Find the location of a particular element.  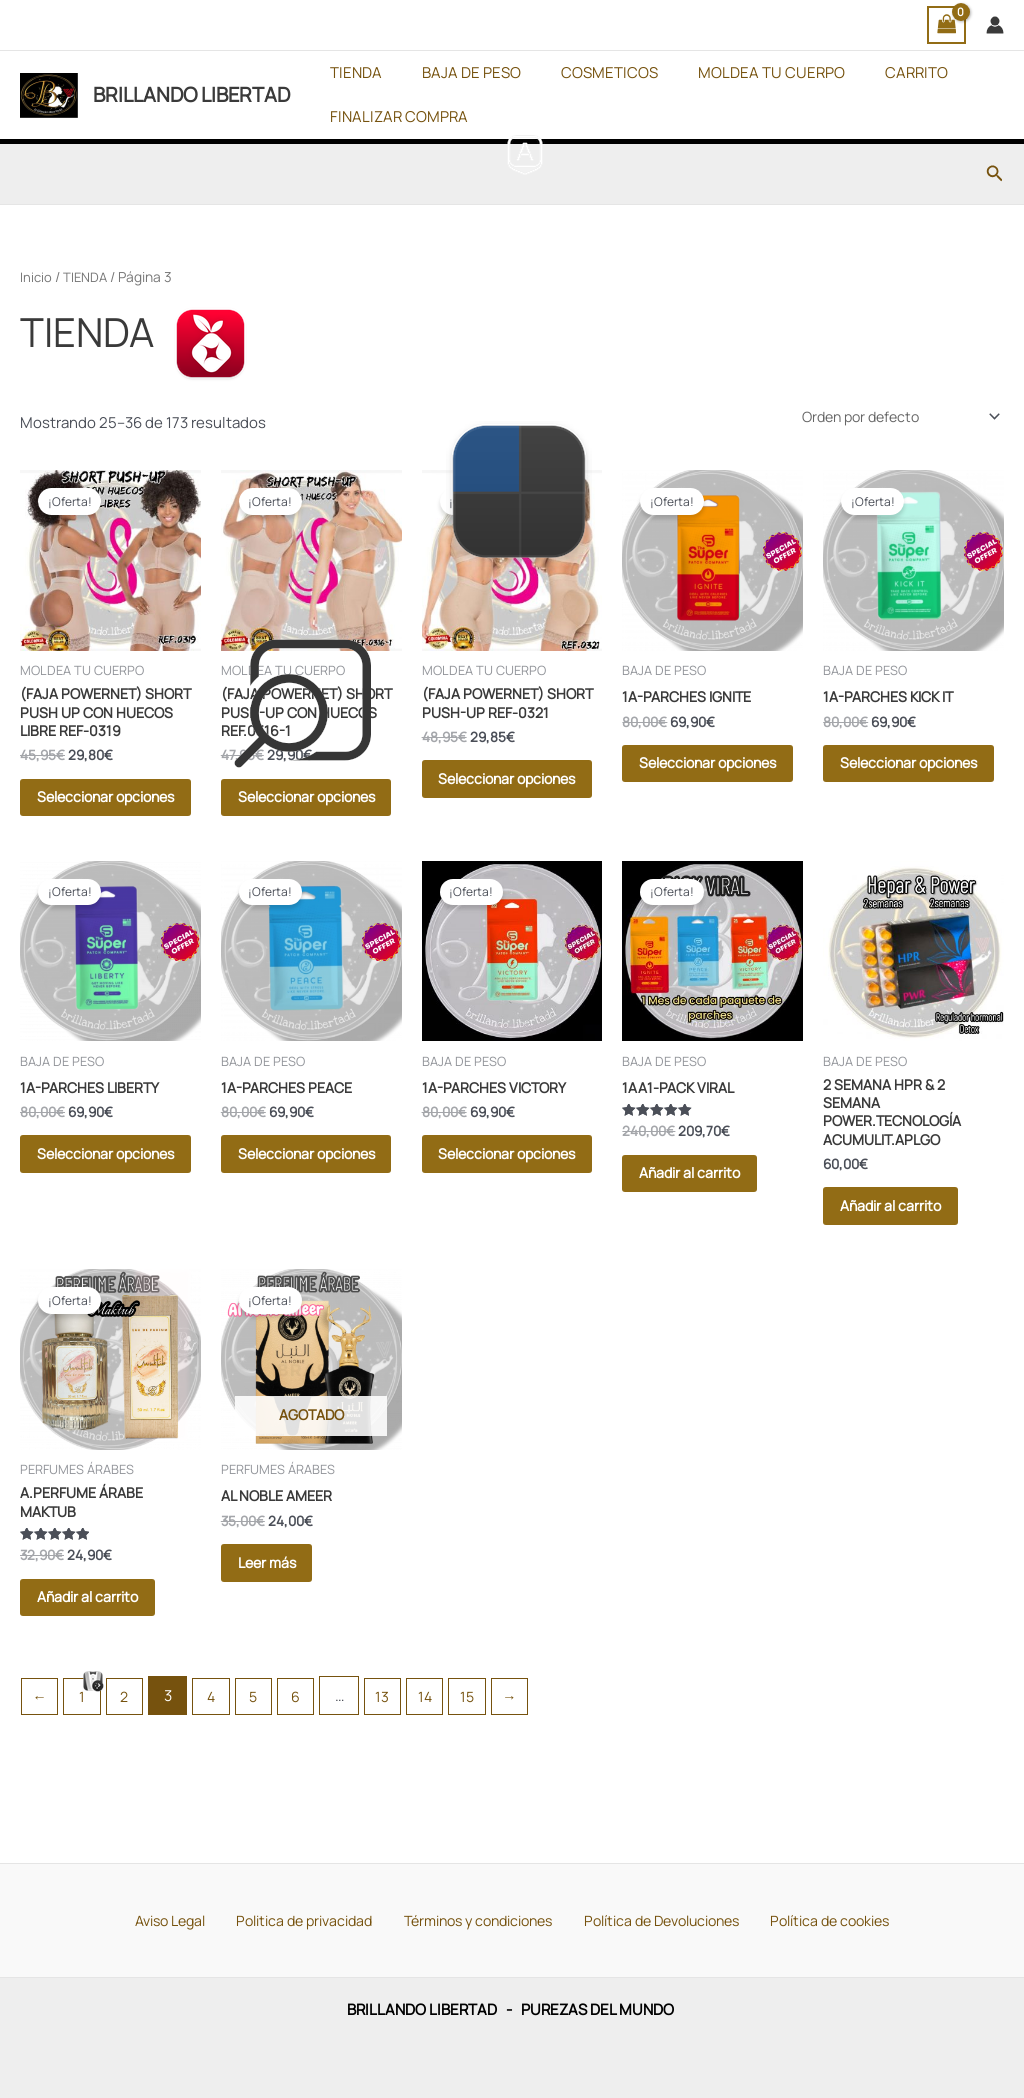

open image viewer application is located at coordinates (302, 700).